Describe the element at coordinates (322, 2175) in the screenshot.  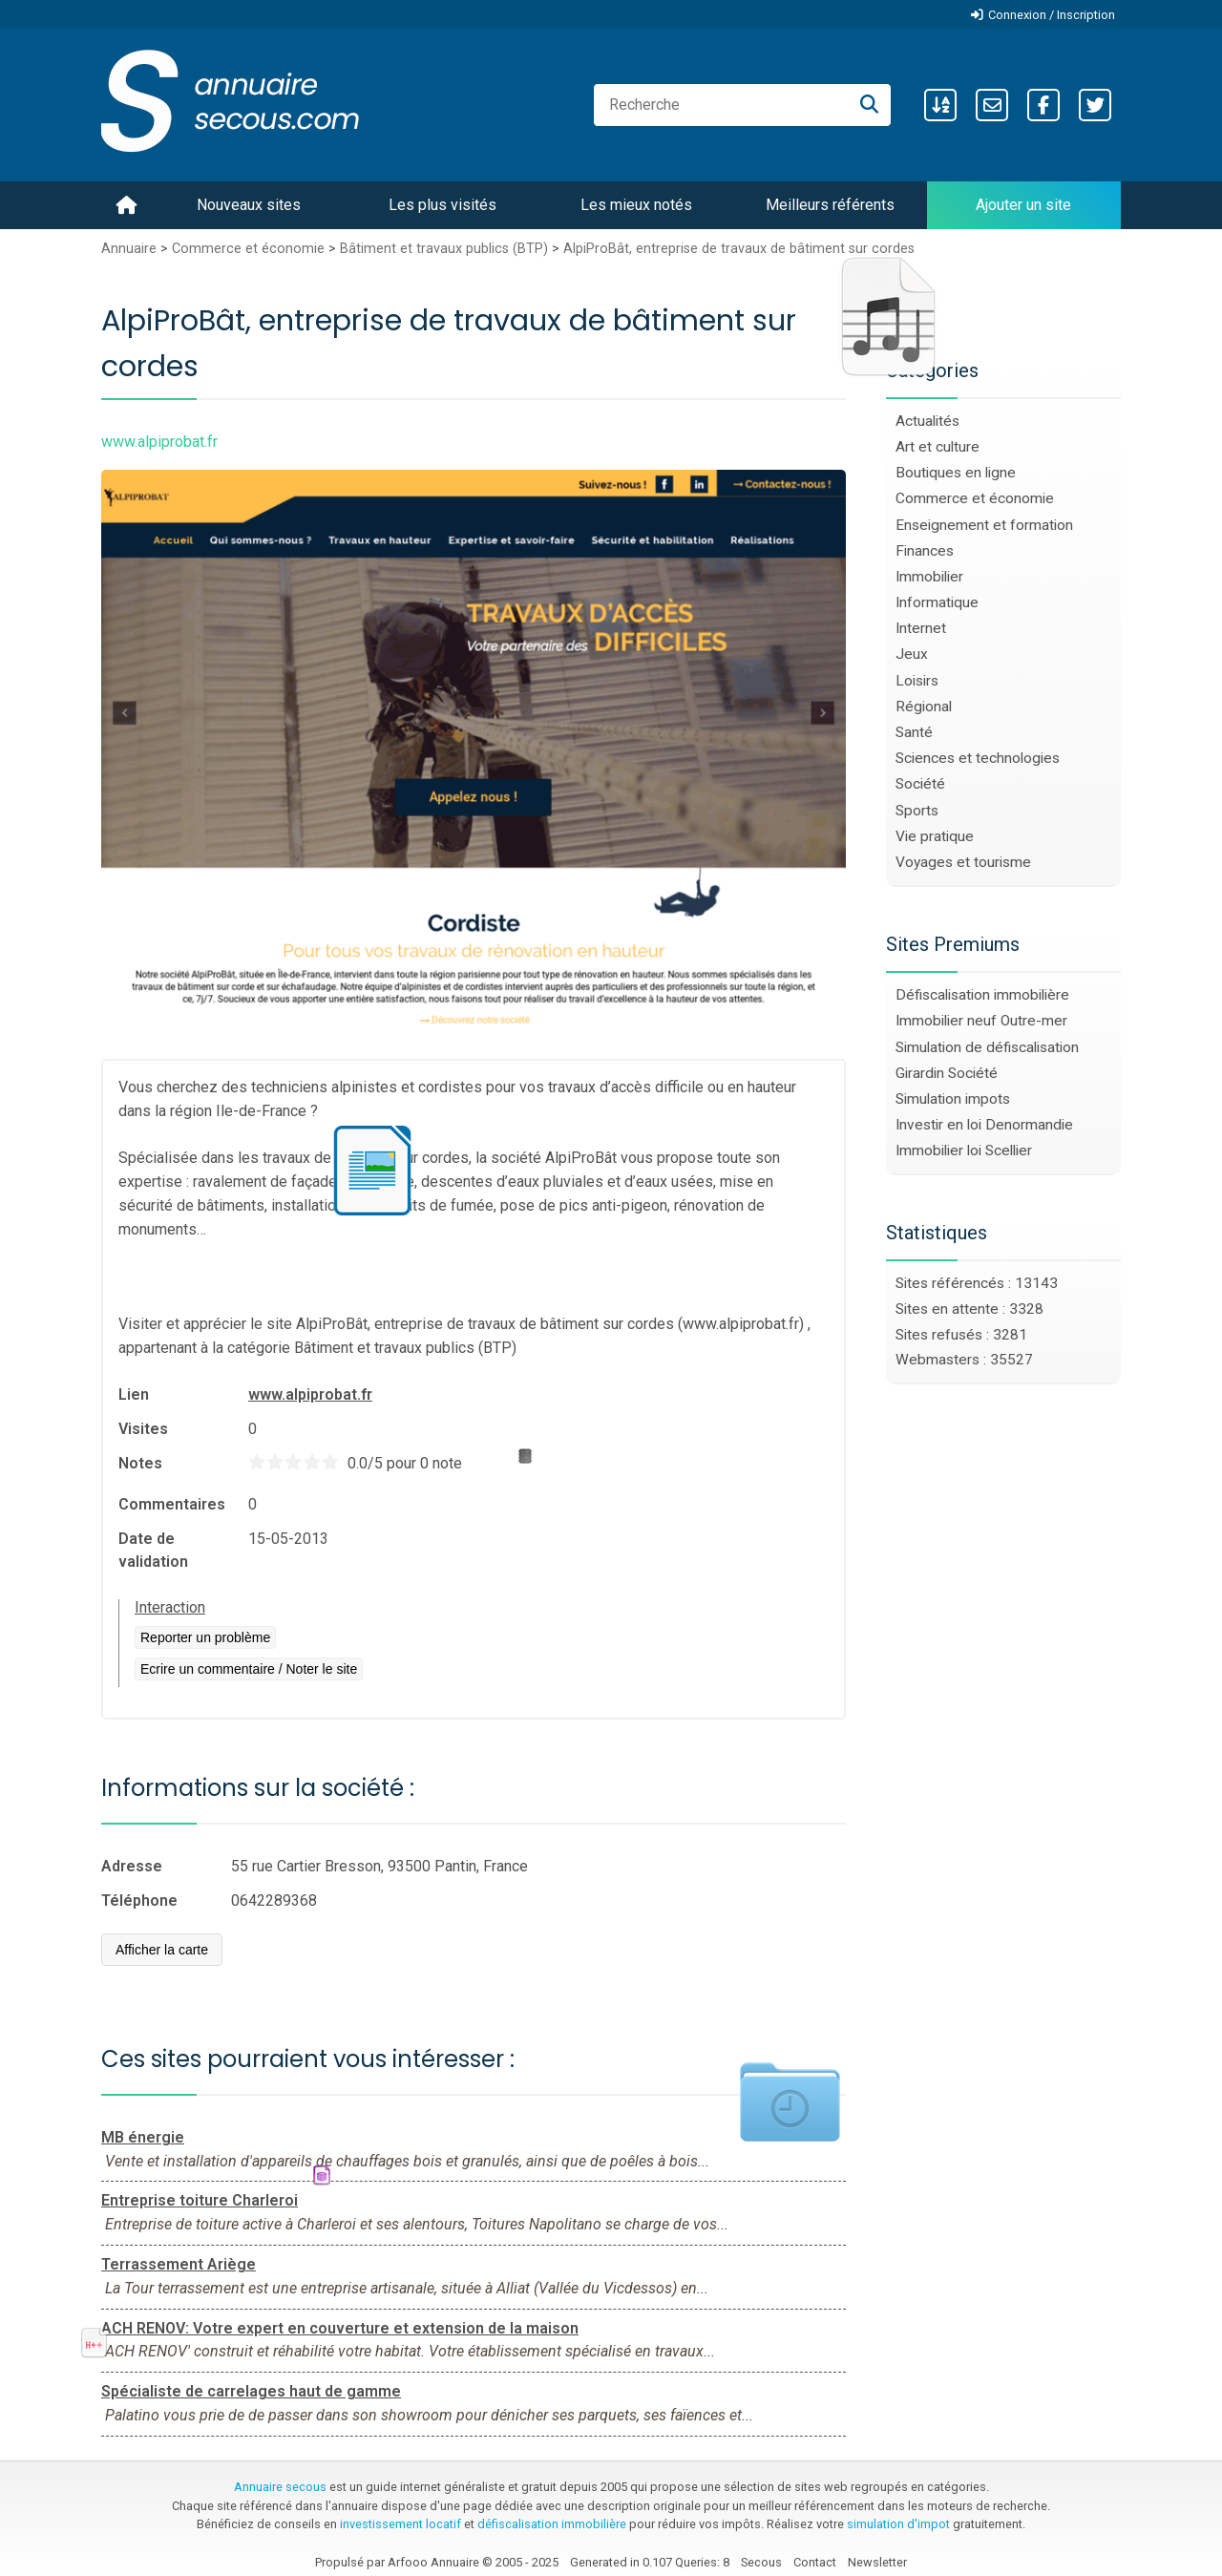
I see `libreoffice base database file` at that location.